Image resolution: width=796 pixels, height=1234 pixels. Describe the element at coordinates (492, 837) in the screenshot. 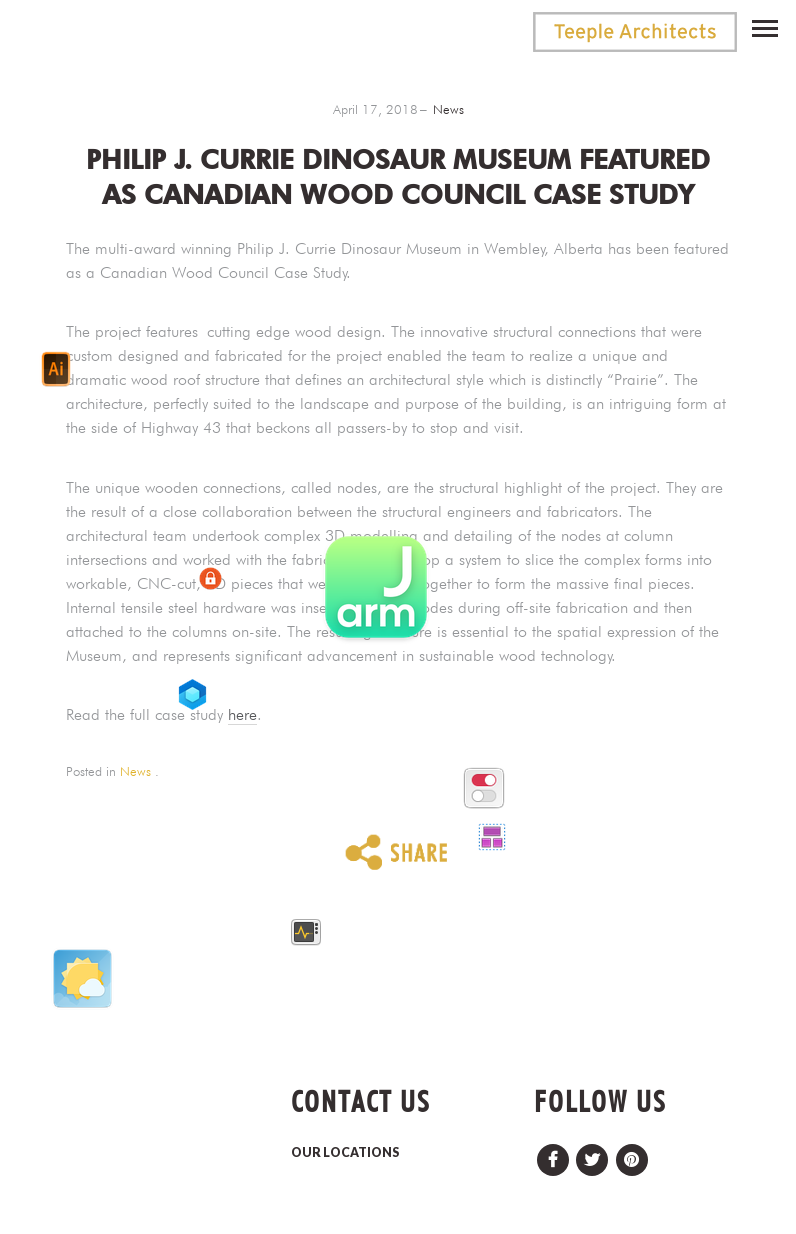

I see `select all items in the current view` at that location.